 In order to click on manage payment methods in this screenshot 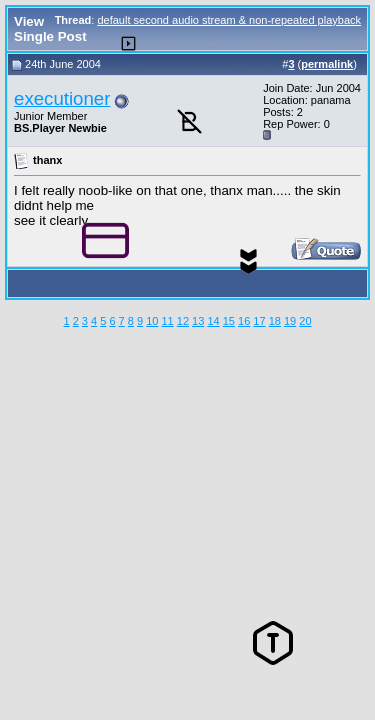, I will do `click(105, 240)`.